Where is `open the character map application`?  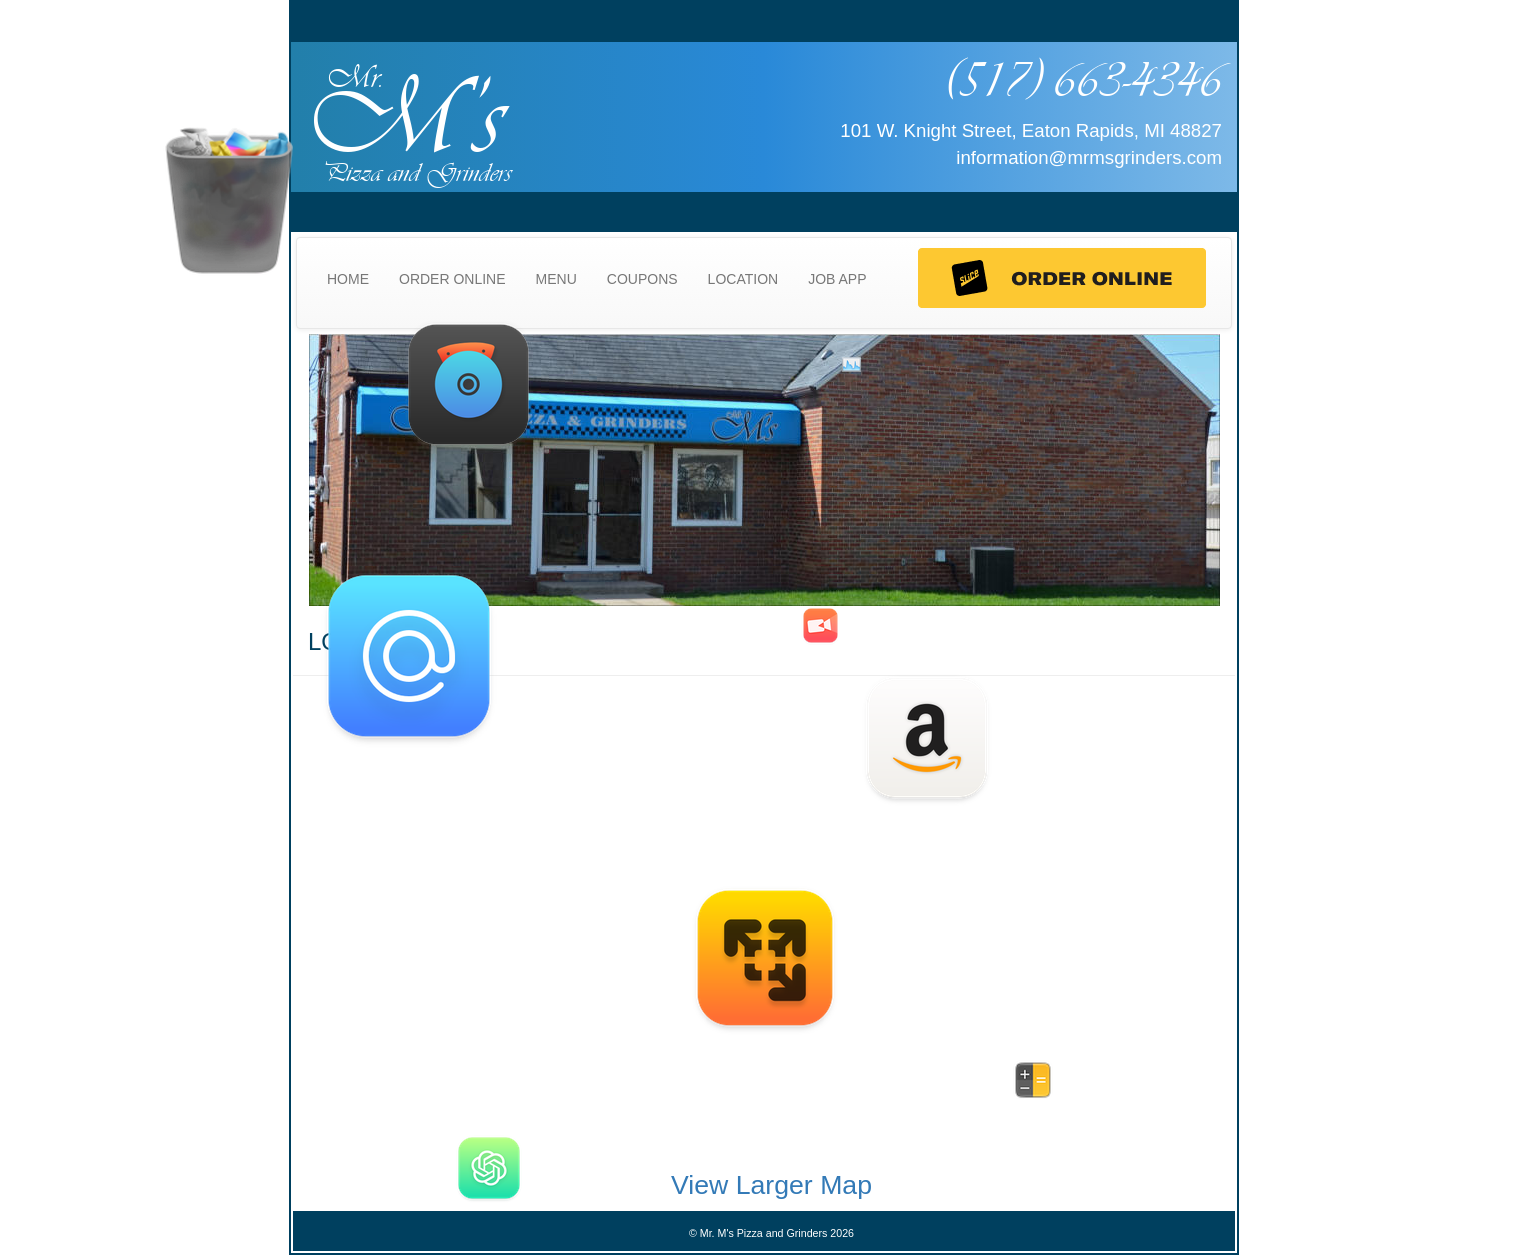
open the character map application is located at coordinates (409, 656).